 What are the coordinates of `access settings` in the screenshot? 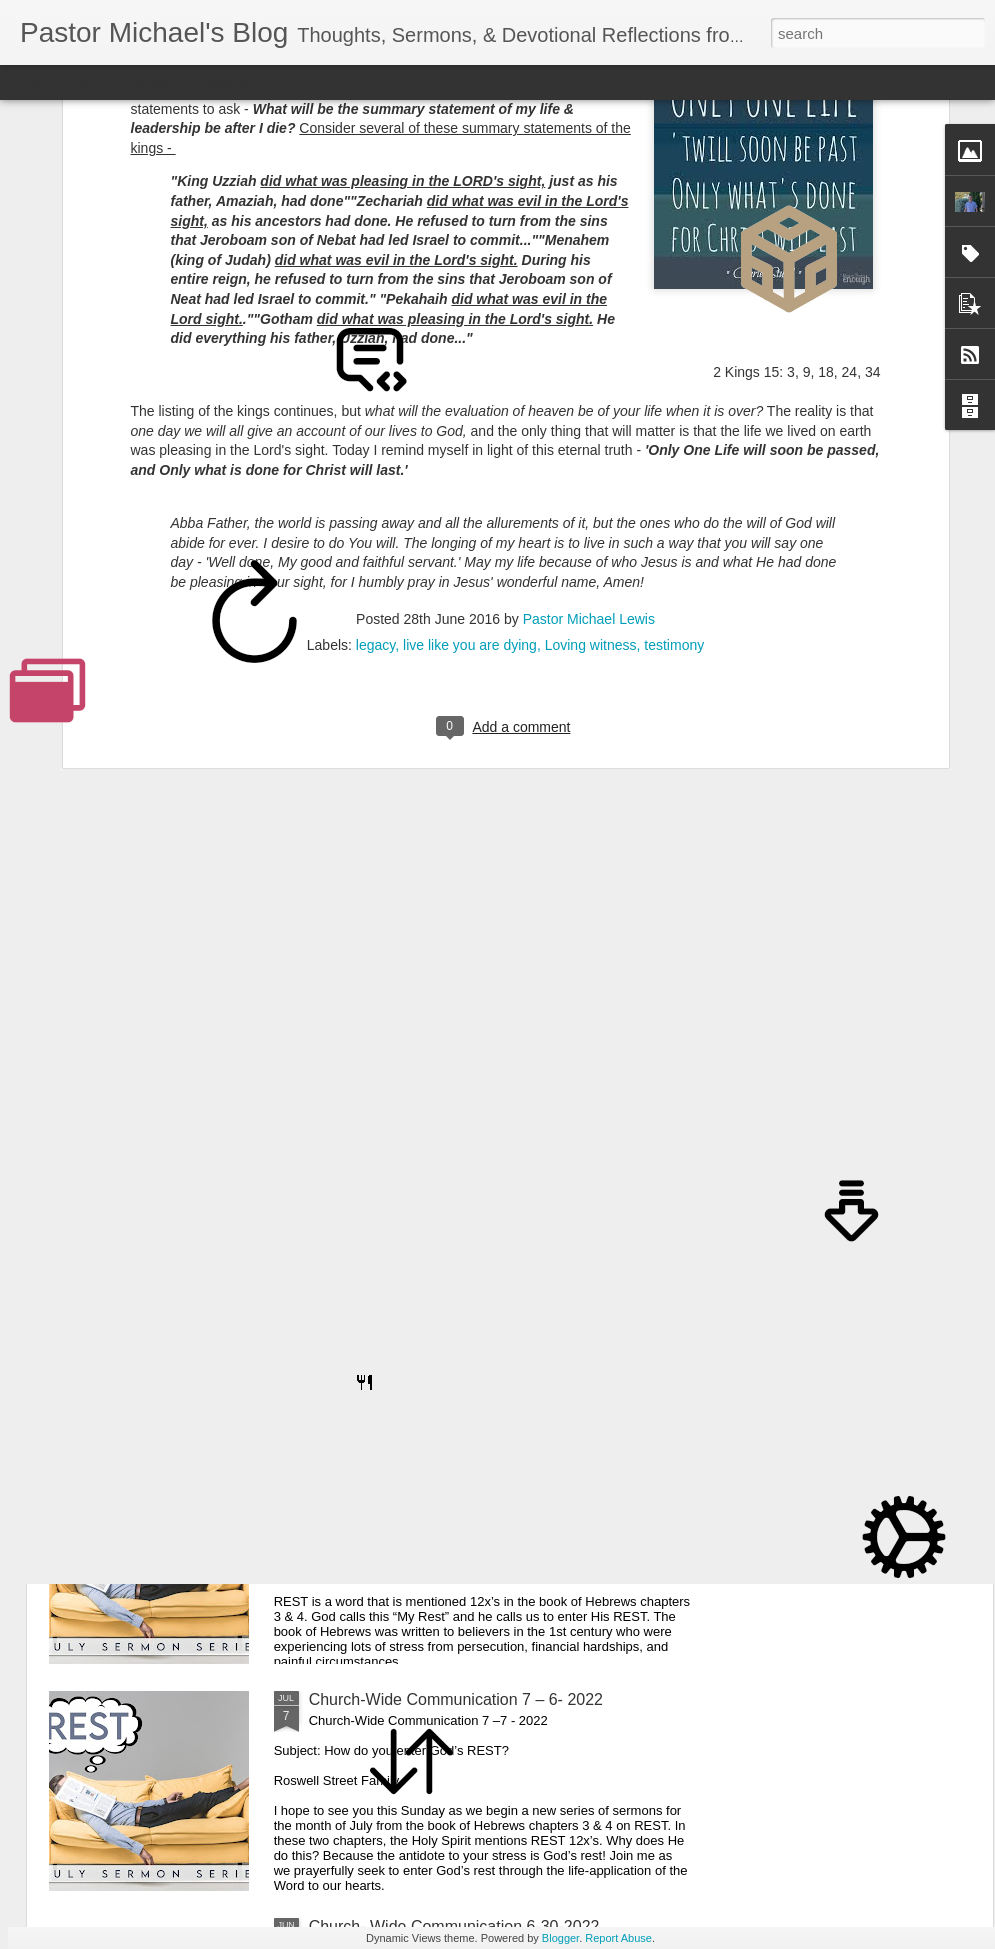 It's located at (904, 1537).